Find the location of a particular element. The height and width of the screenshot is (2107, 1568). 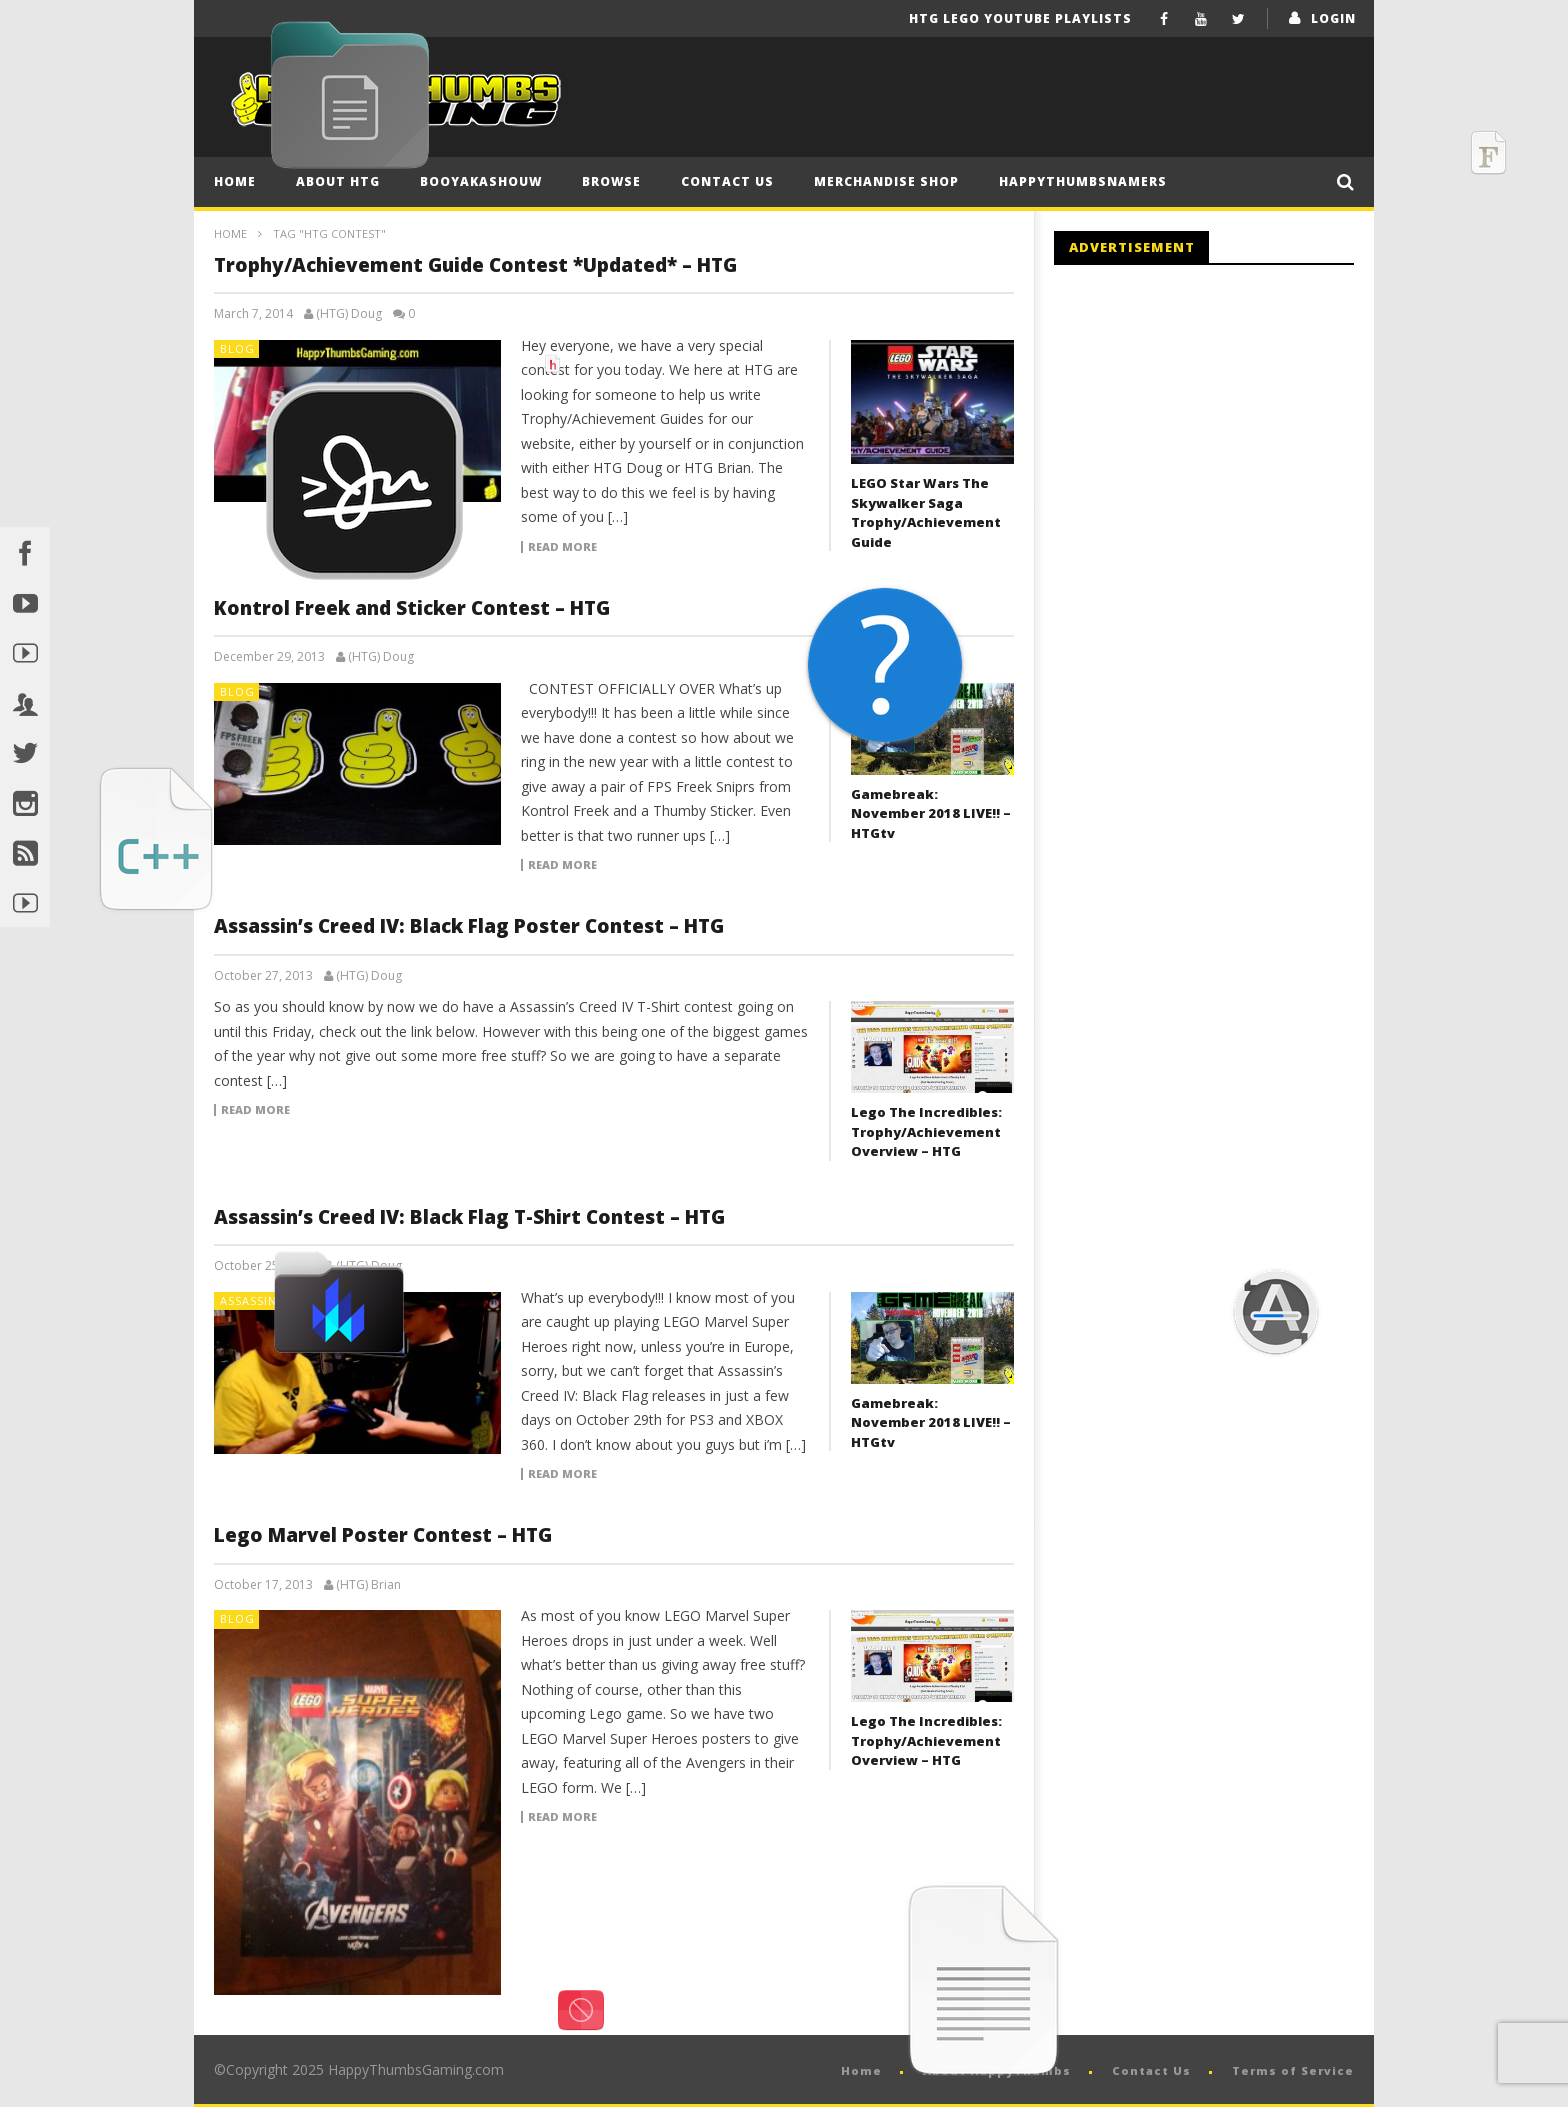

c/c++ header file is located at coordinates (552, 363).